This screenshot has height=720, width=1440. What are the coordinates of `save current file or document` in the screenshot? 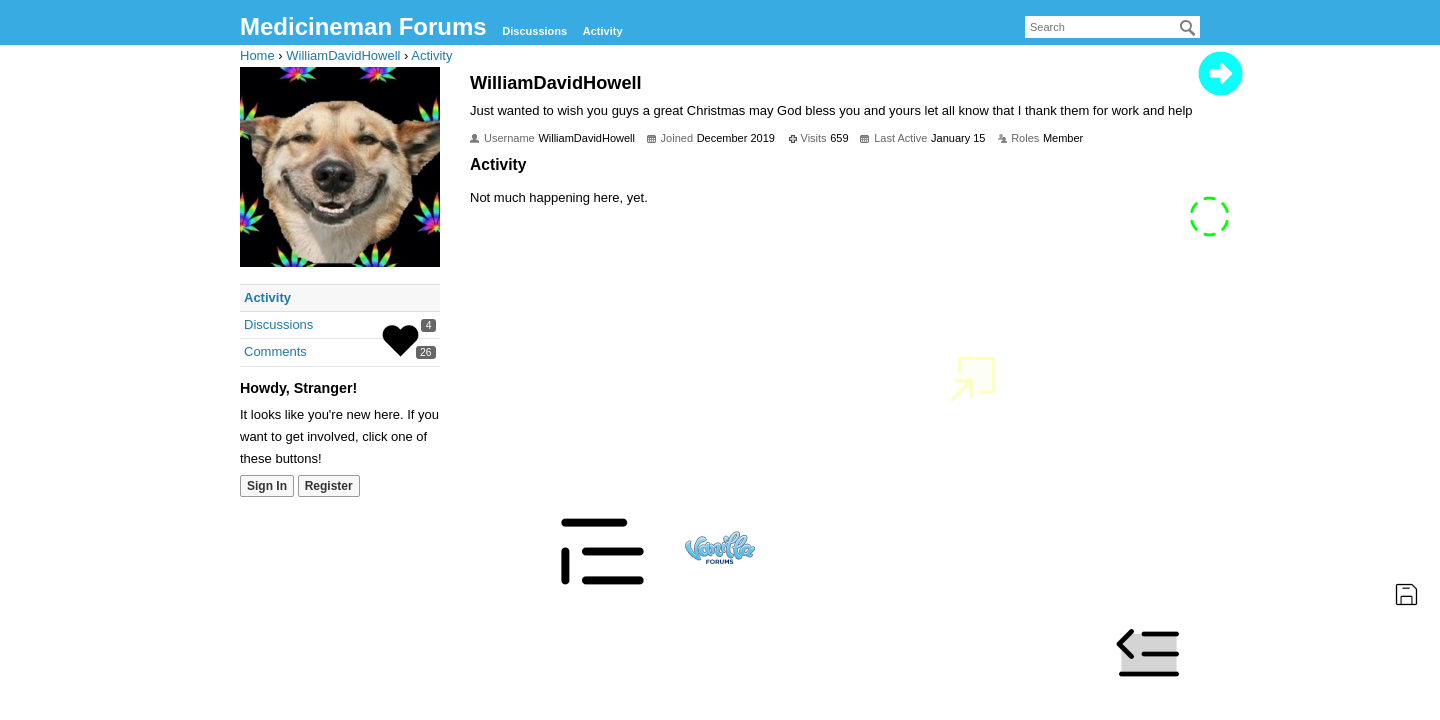 It's located at (1406, 594).